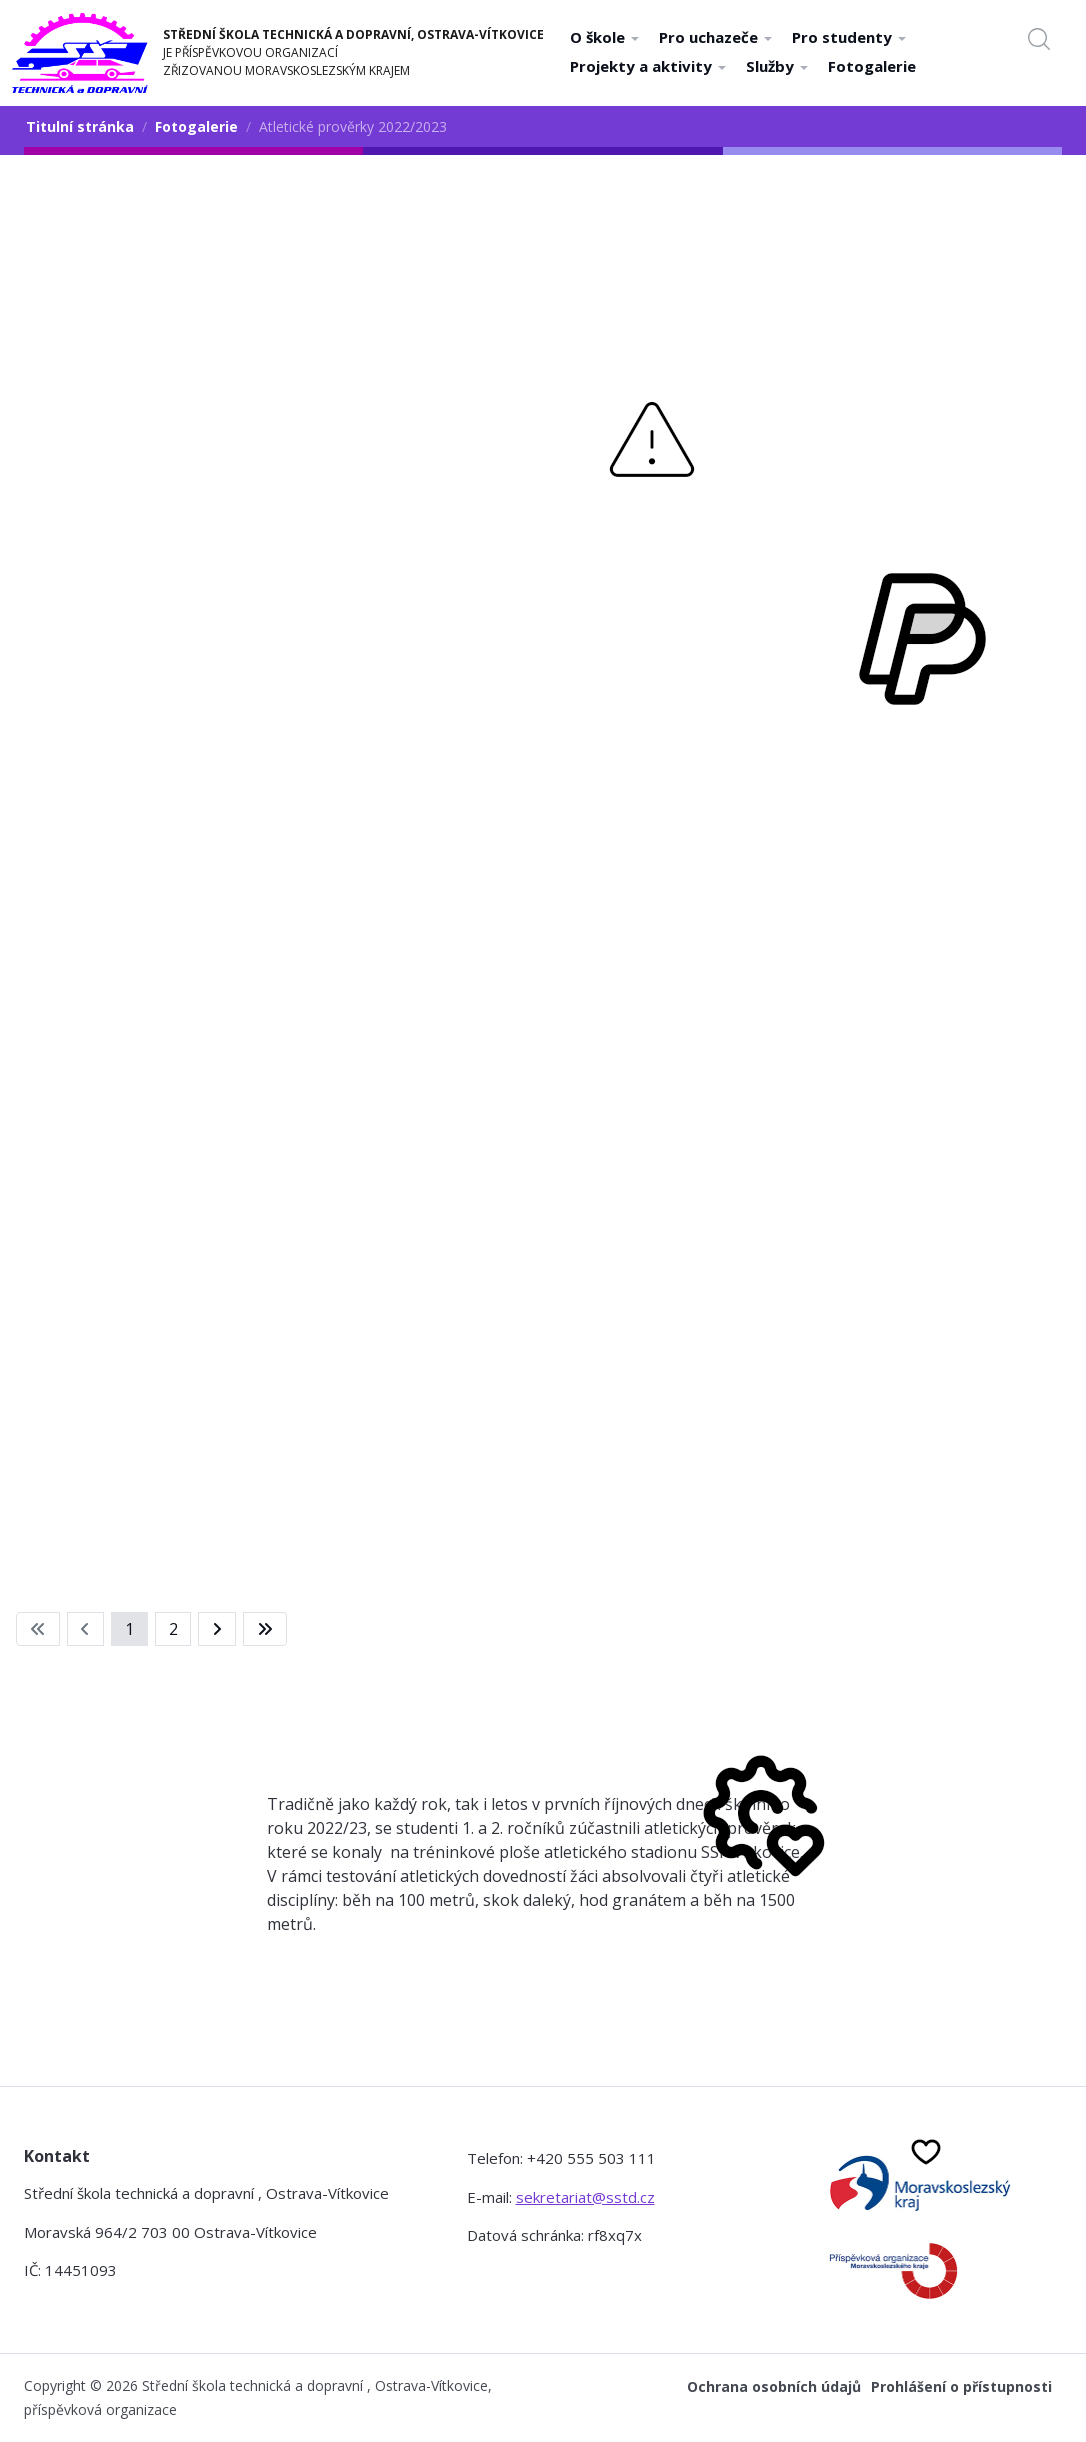 This screenshot has width=1086, height=2442. Describe the element at coordinates (652, 441) in the screenshot. I see `indicates a warning or caution state` at that location.